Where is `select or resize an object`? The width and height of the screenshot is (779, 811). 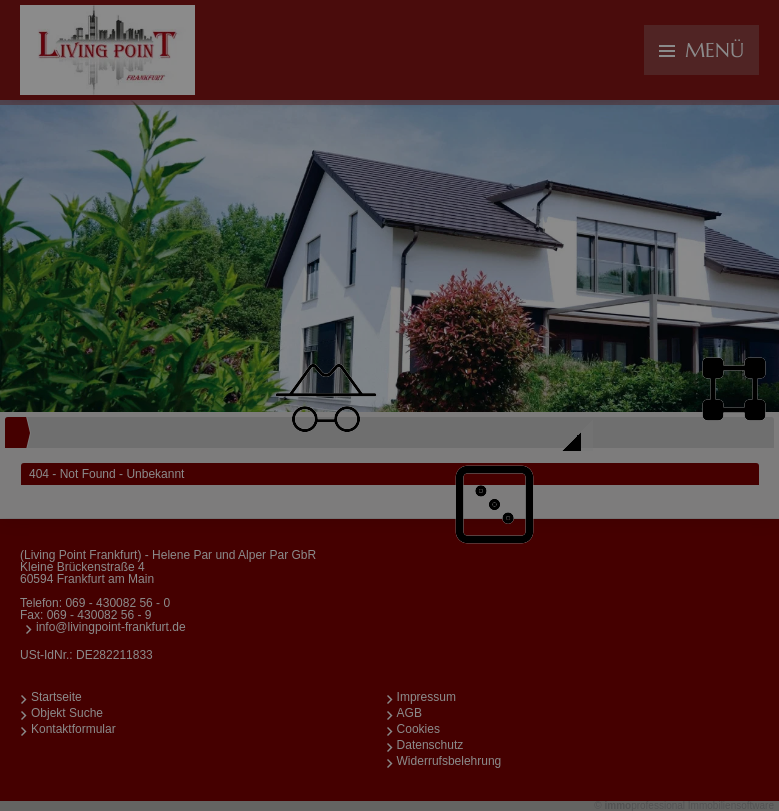 select or resize an object is located at coordinates (734, 389).